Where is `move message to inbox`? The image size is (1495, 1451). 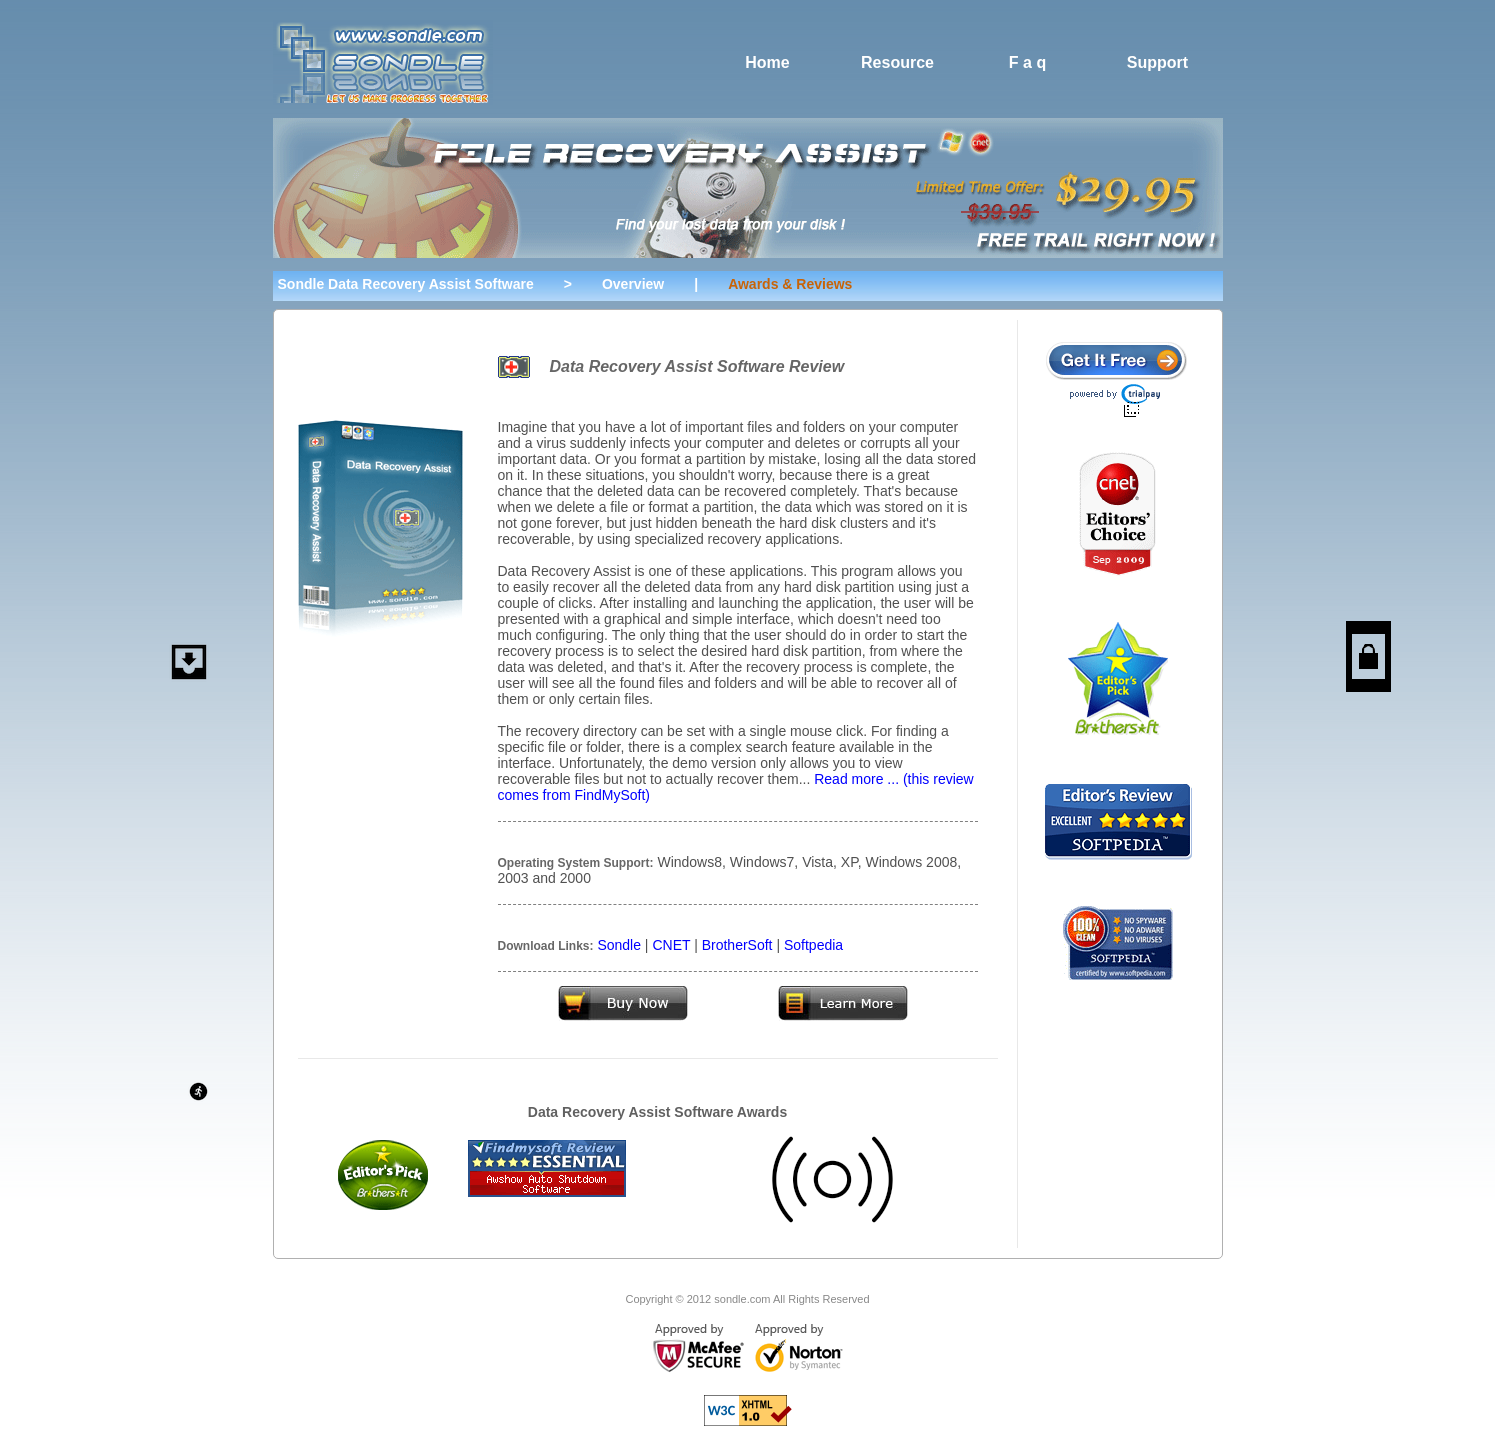 move message to inbox is located at coordinates (189, 662).